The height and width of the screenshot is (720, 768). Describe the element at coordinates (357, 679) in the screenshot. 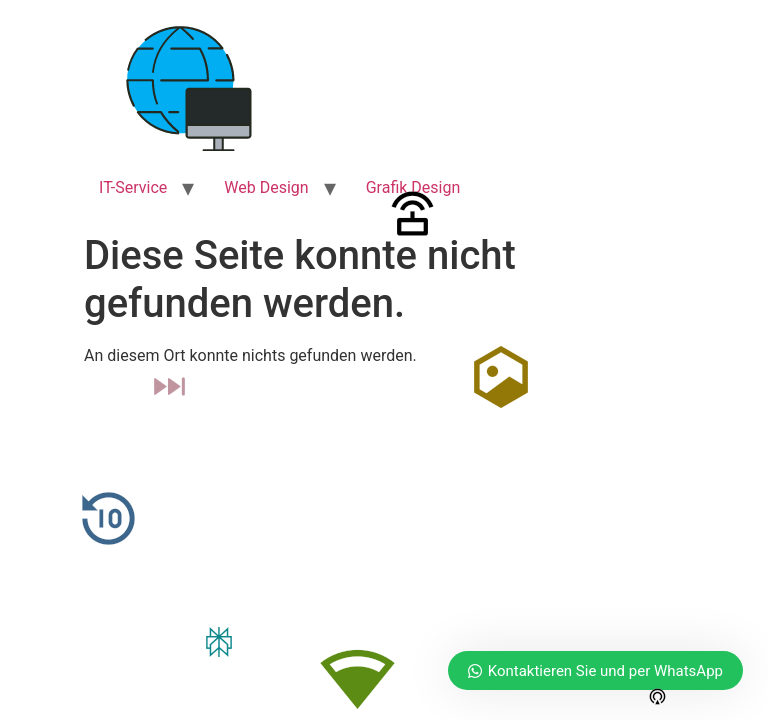

I see `indicates strong wifi signal strength` at that location.